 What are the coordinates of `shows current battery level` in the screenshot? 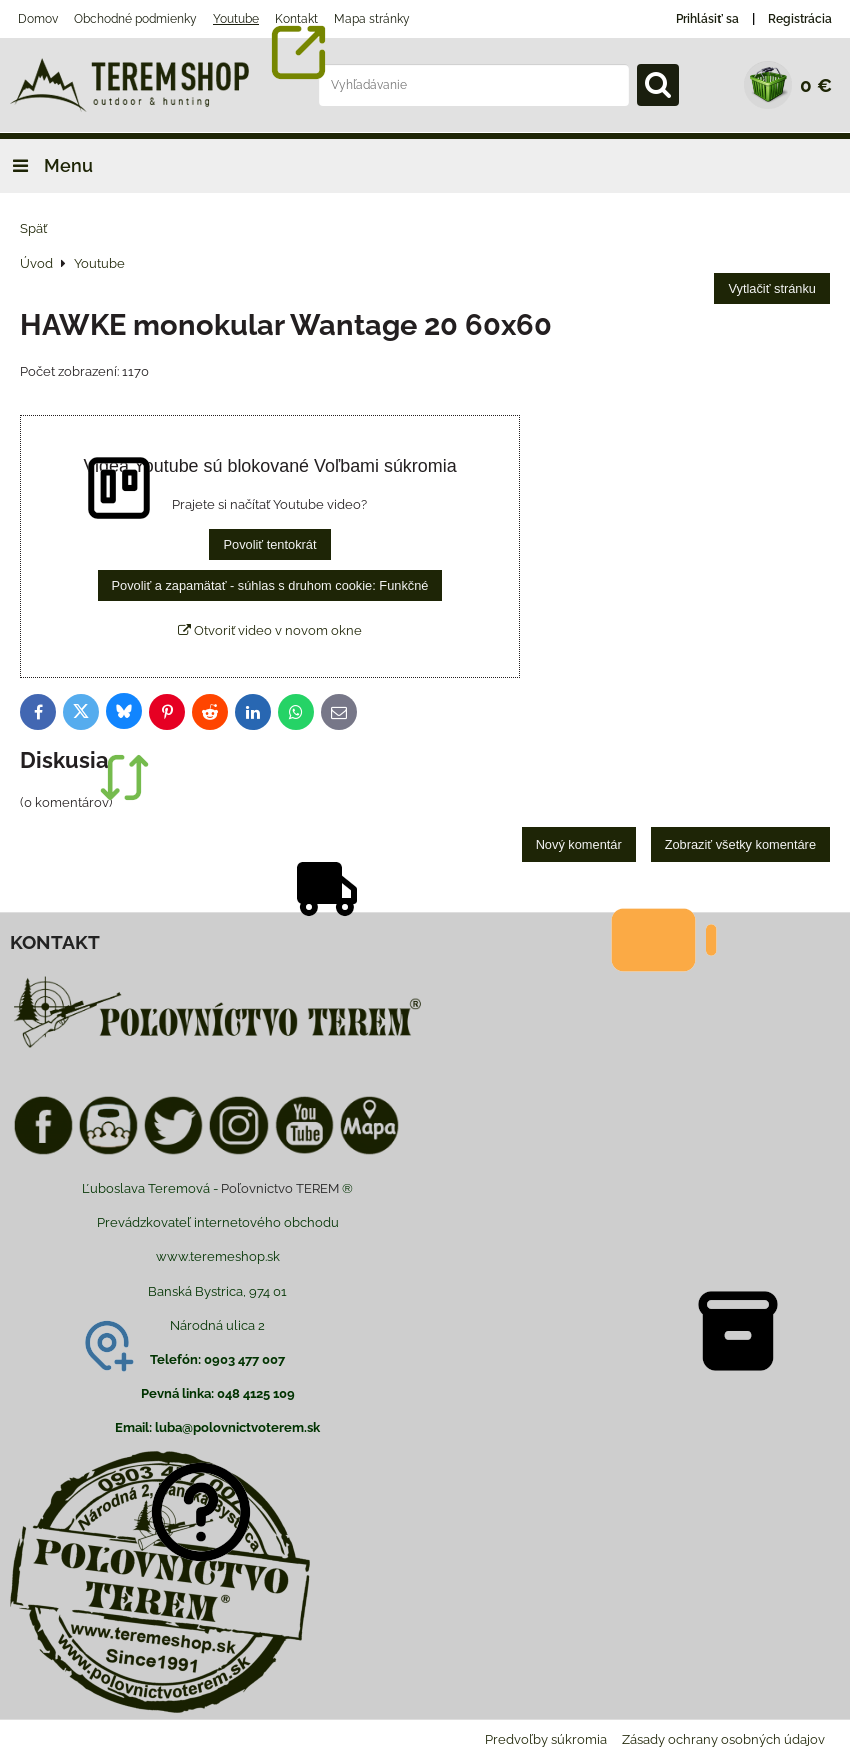 It's located at (664, 940).